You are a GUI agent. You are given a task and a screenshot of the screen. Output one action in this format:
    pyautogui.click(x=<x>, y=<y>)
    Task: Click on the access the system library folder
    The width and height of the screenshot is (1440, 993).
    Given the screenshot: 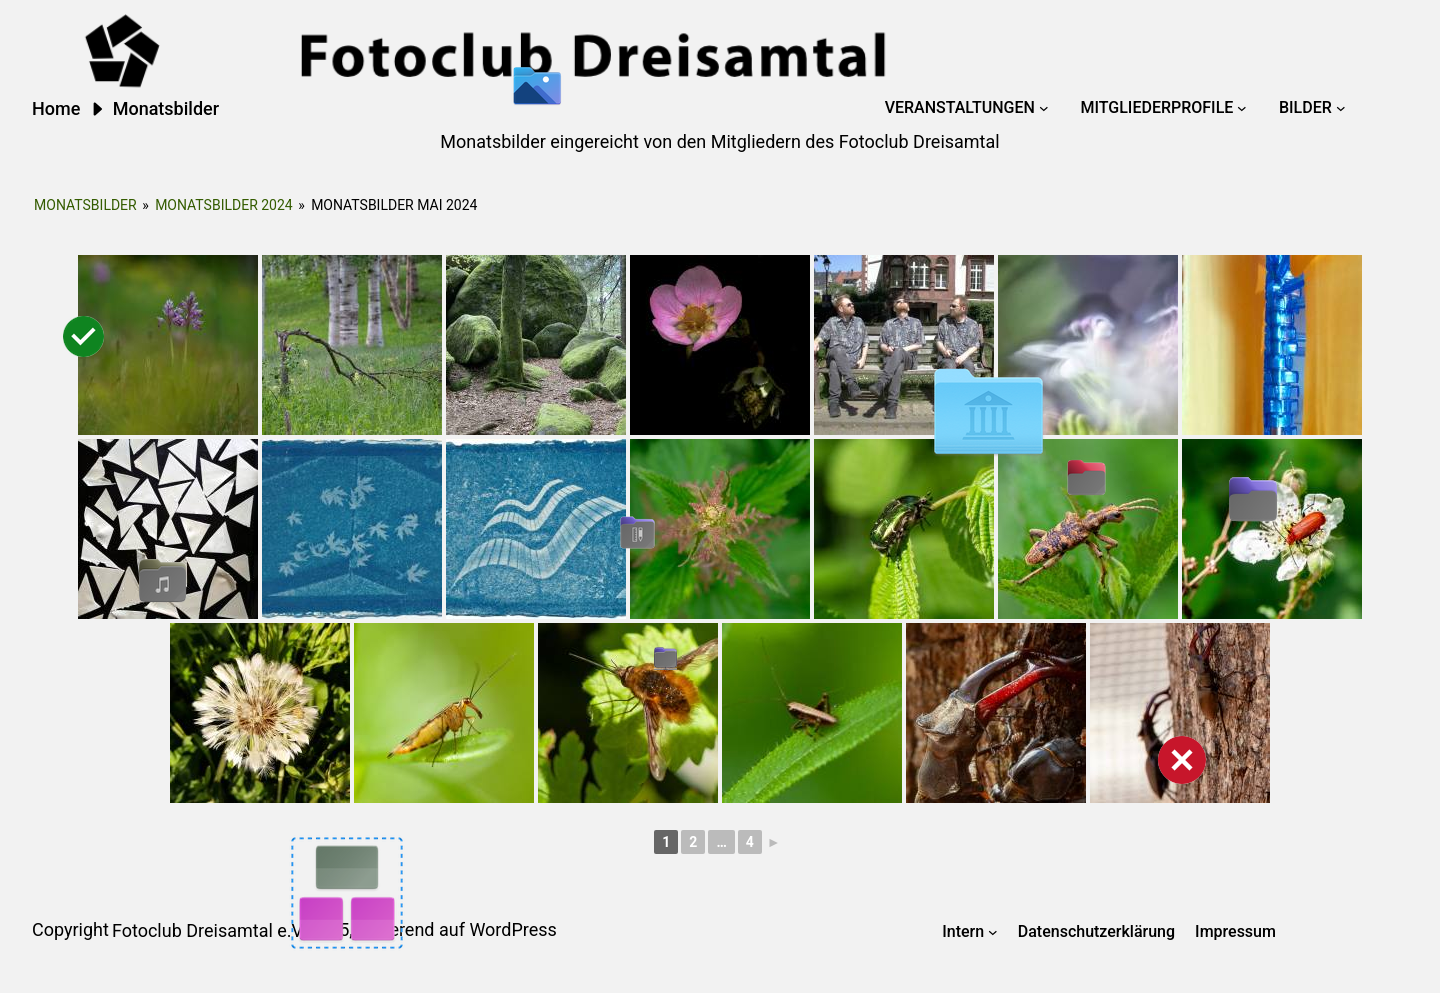 What is the action you would take?
    pyautogui.click(x=988, y=411)
    